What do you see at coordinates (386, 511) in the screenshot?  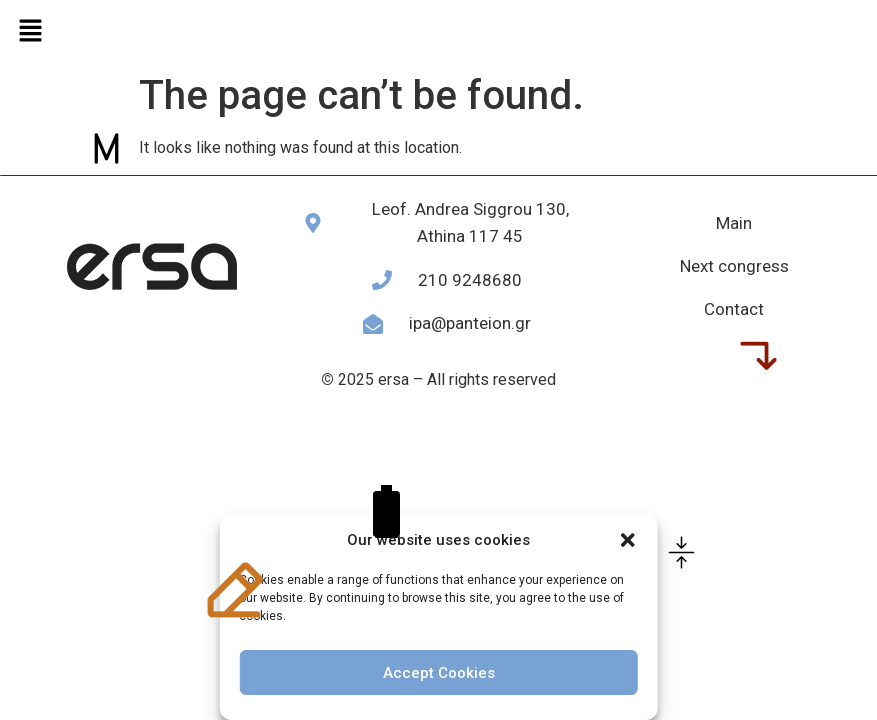 I see `indicates current battery level` at bounding box center [386, 511].